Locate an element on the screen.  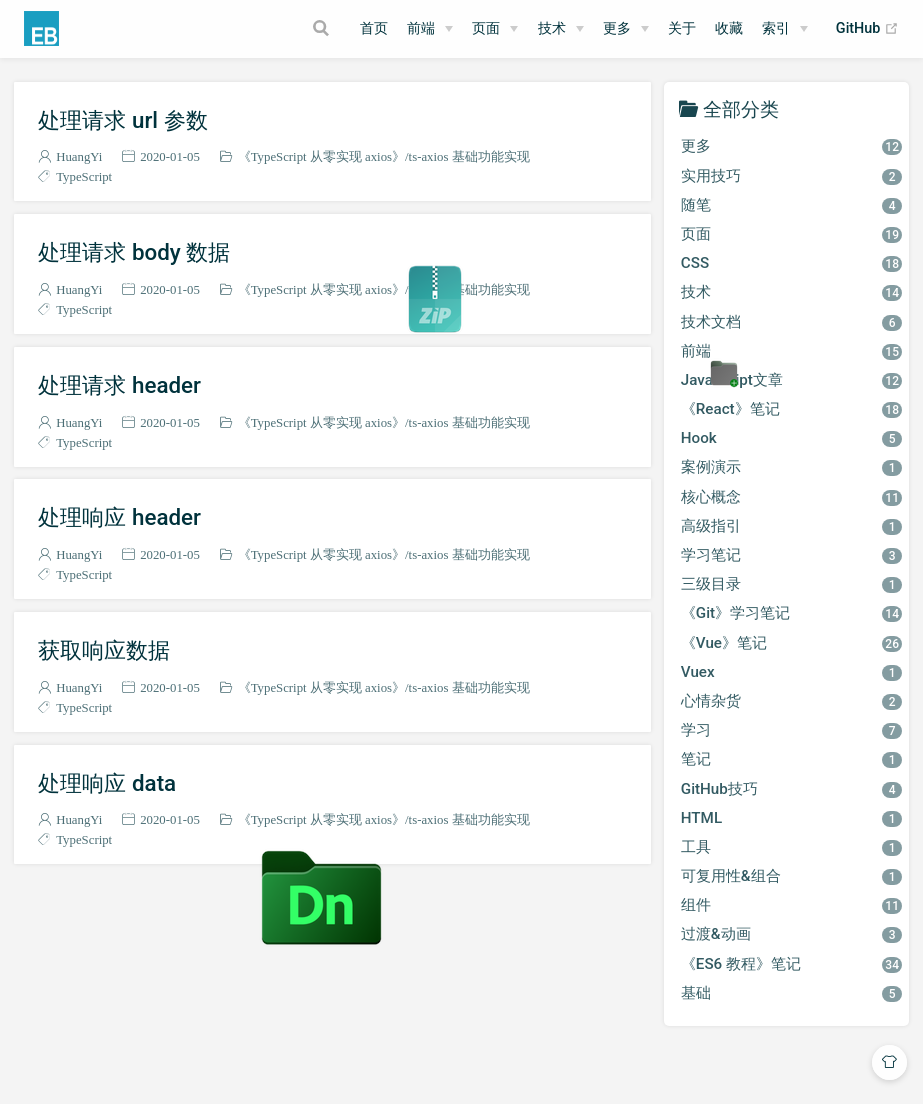
a compressed zip file is located at coordinates (435, 299).